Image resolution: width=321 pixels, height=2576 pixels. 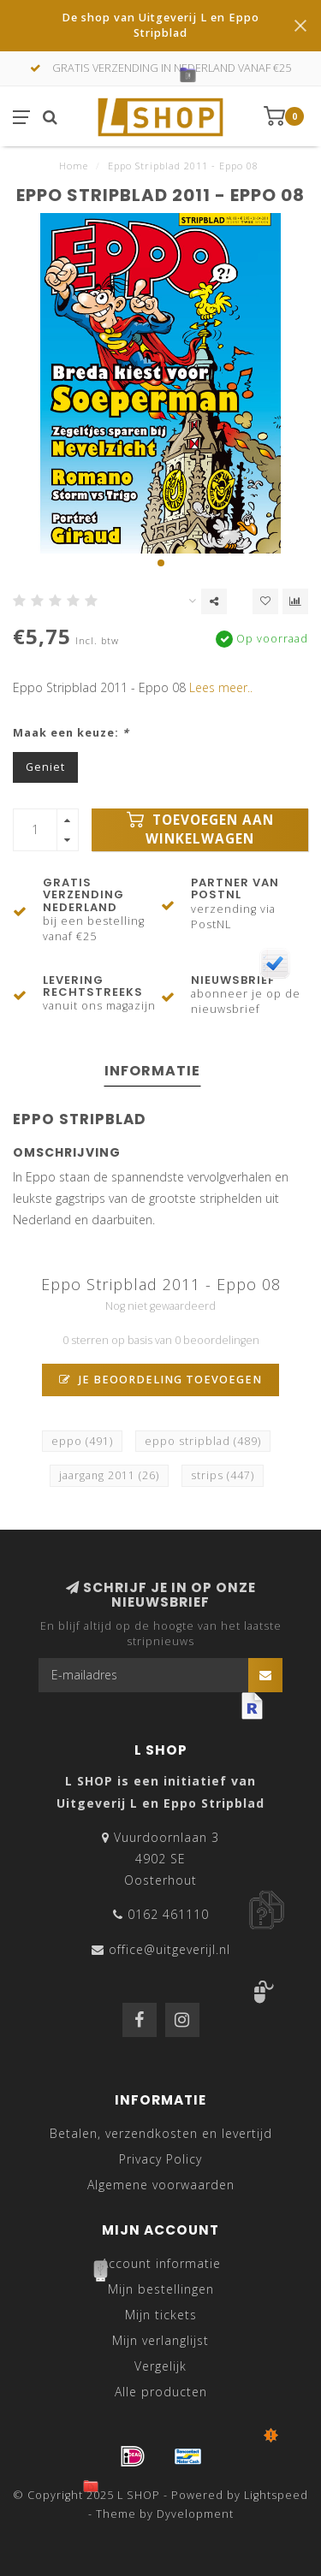 What do you see at coordinates (275, 963) in the screenshot?
I see `open agenda task management app` at bounding box center [275, 963].